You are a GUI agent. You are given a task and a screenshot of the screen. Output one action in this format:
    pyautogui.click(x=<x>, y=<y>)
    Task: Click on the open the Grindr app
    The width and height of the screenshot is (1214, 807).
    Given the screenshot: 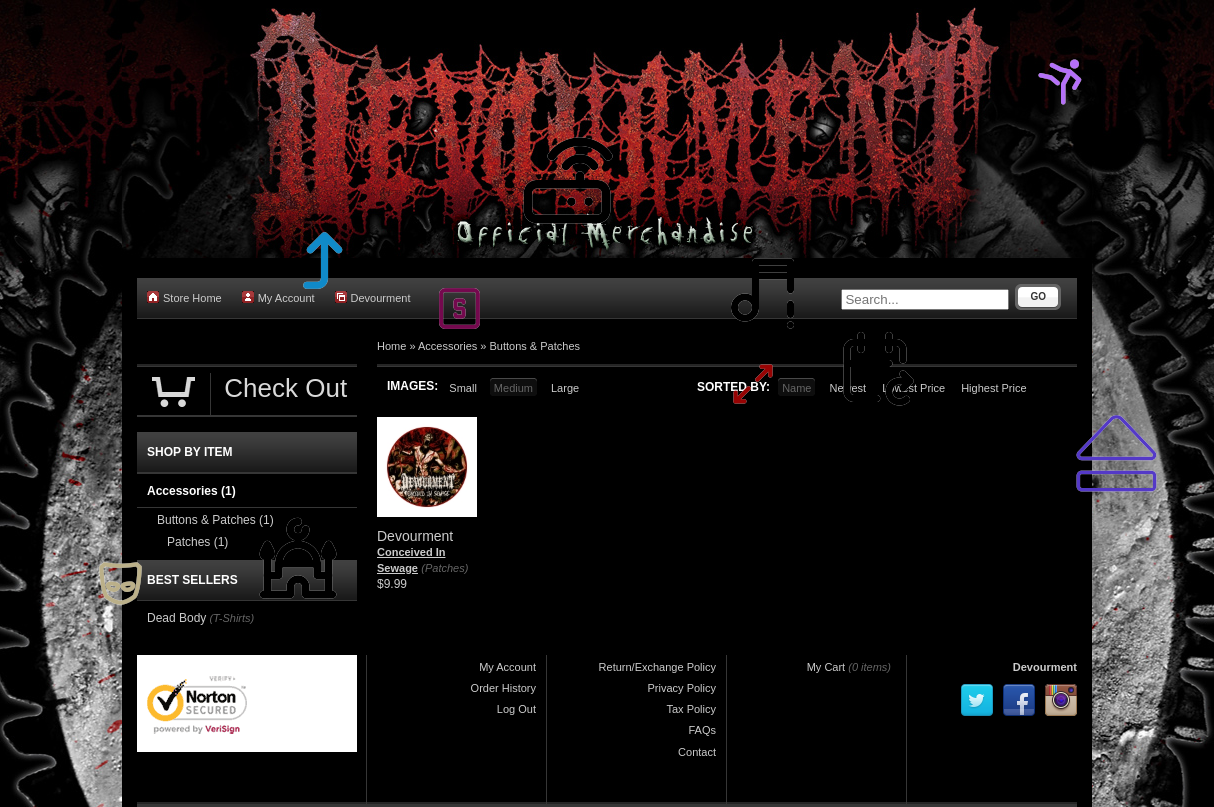 What is the action you would take?
    pyautogui.click(x=120, y=583)
    